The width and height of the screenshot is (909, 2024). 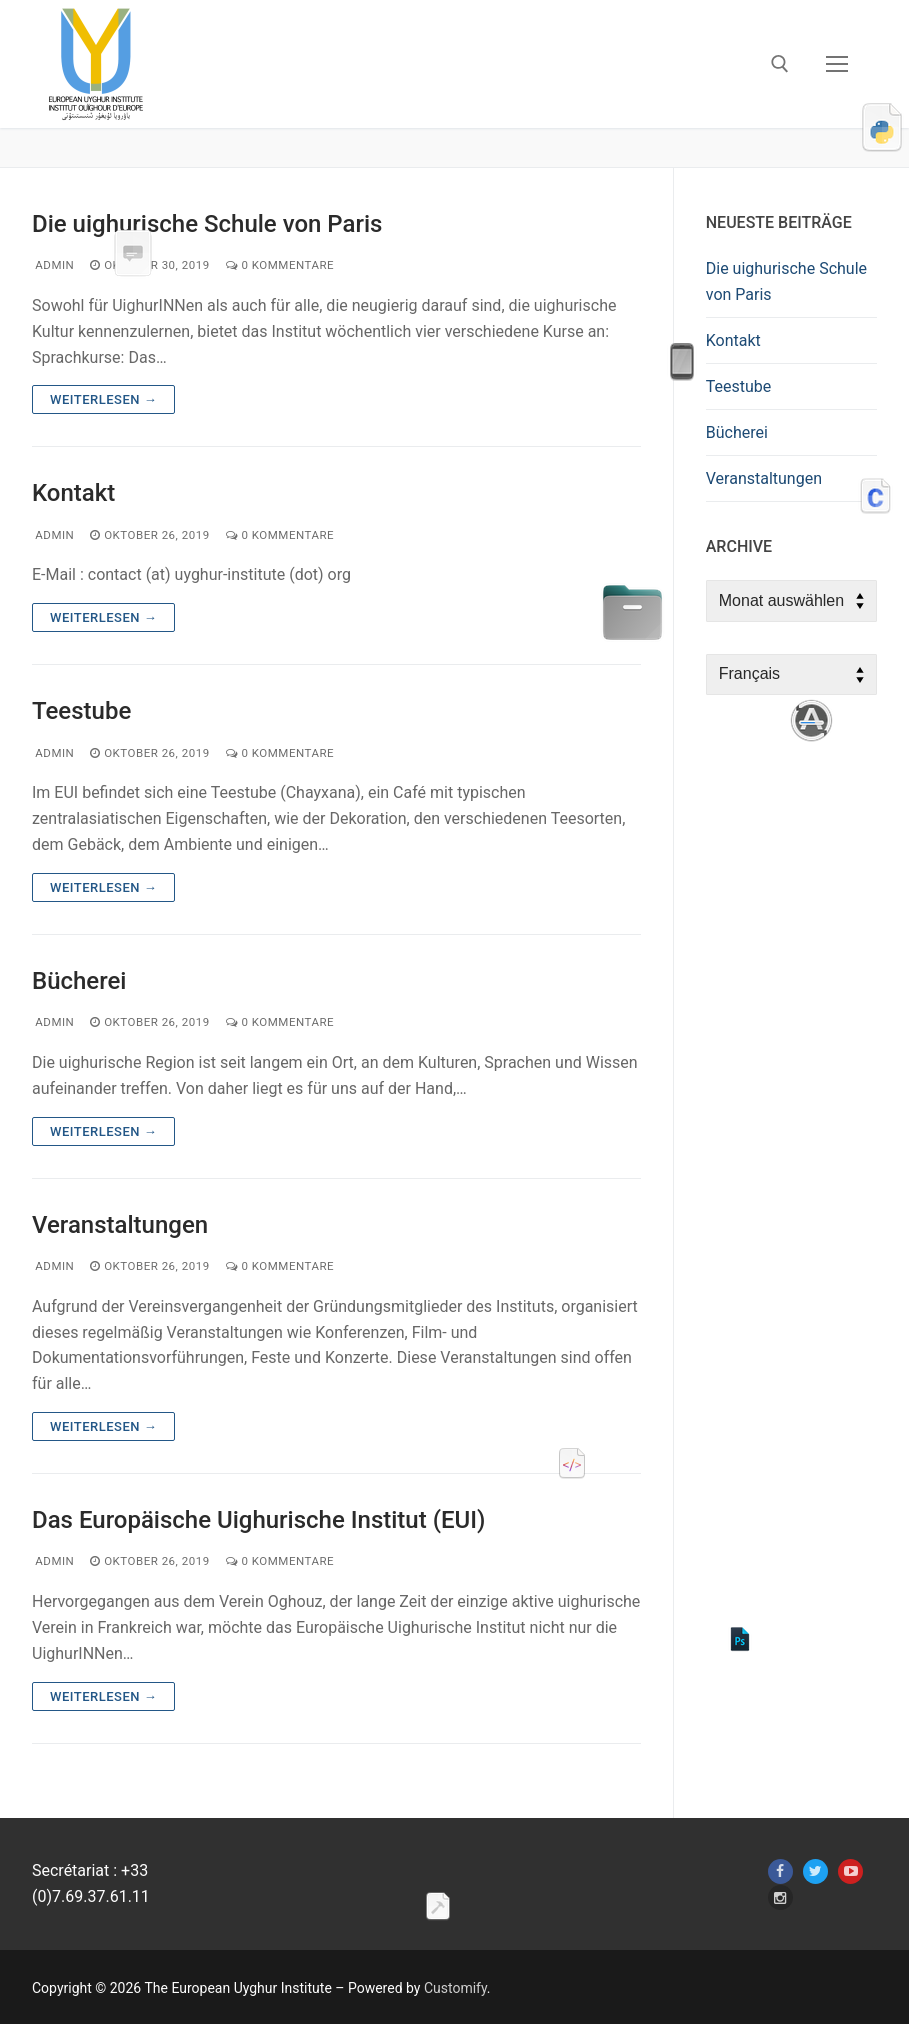 I want to click on a python 3 script or source file, so click(x=882, y=127).